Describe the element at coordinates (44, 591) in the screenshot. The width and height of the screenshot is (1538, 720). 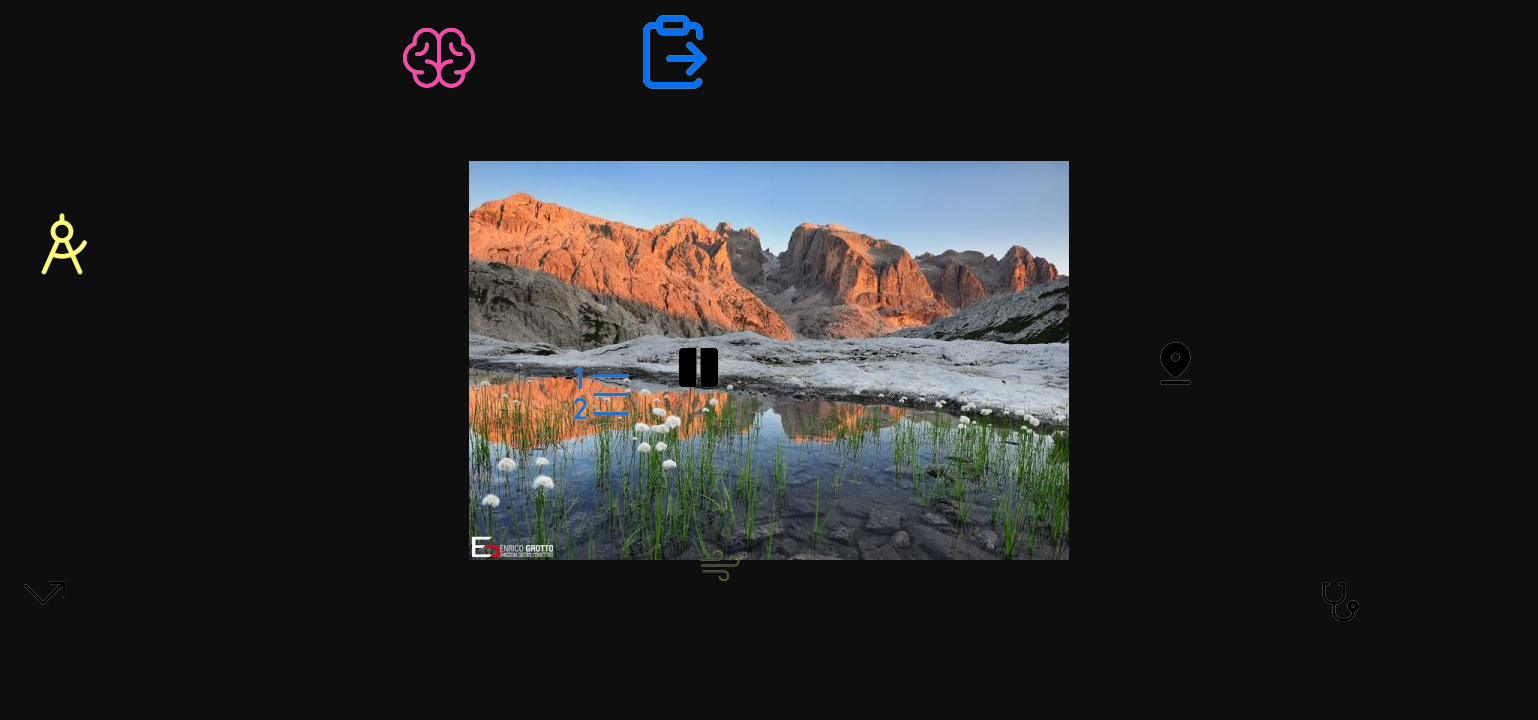
I see `reply to a message` at that location.